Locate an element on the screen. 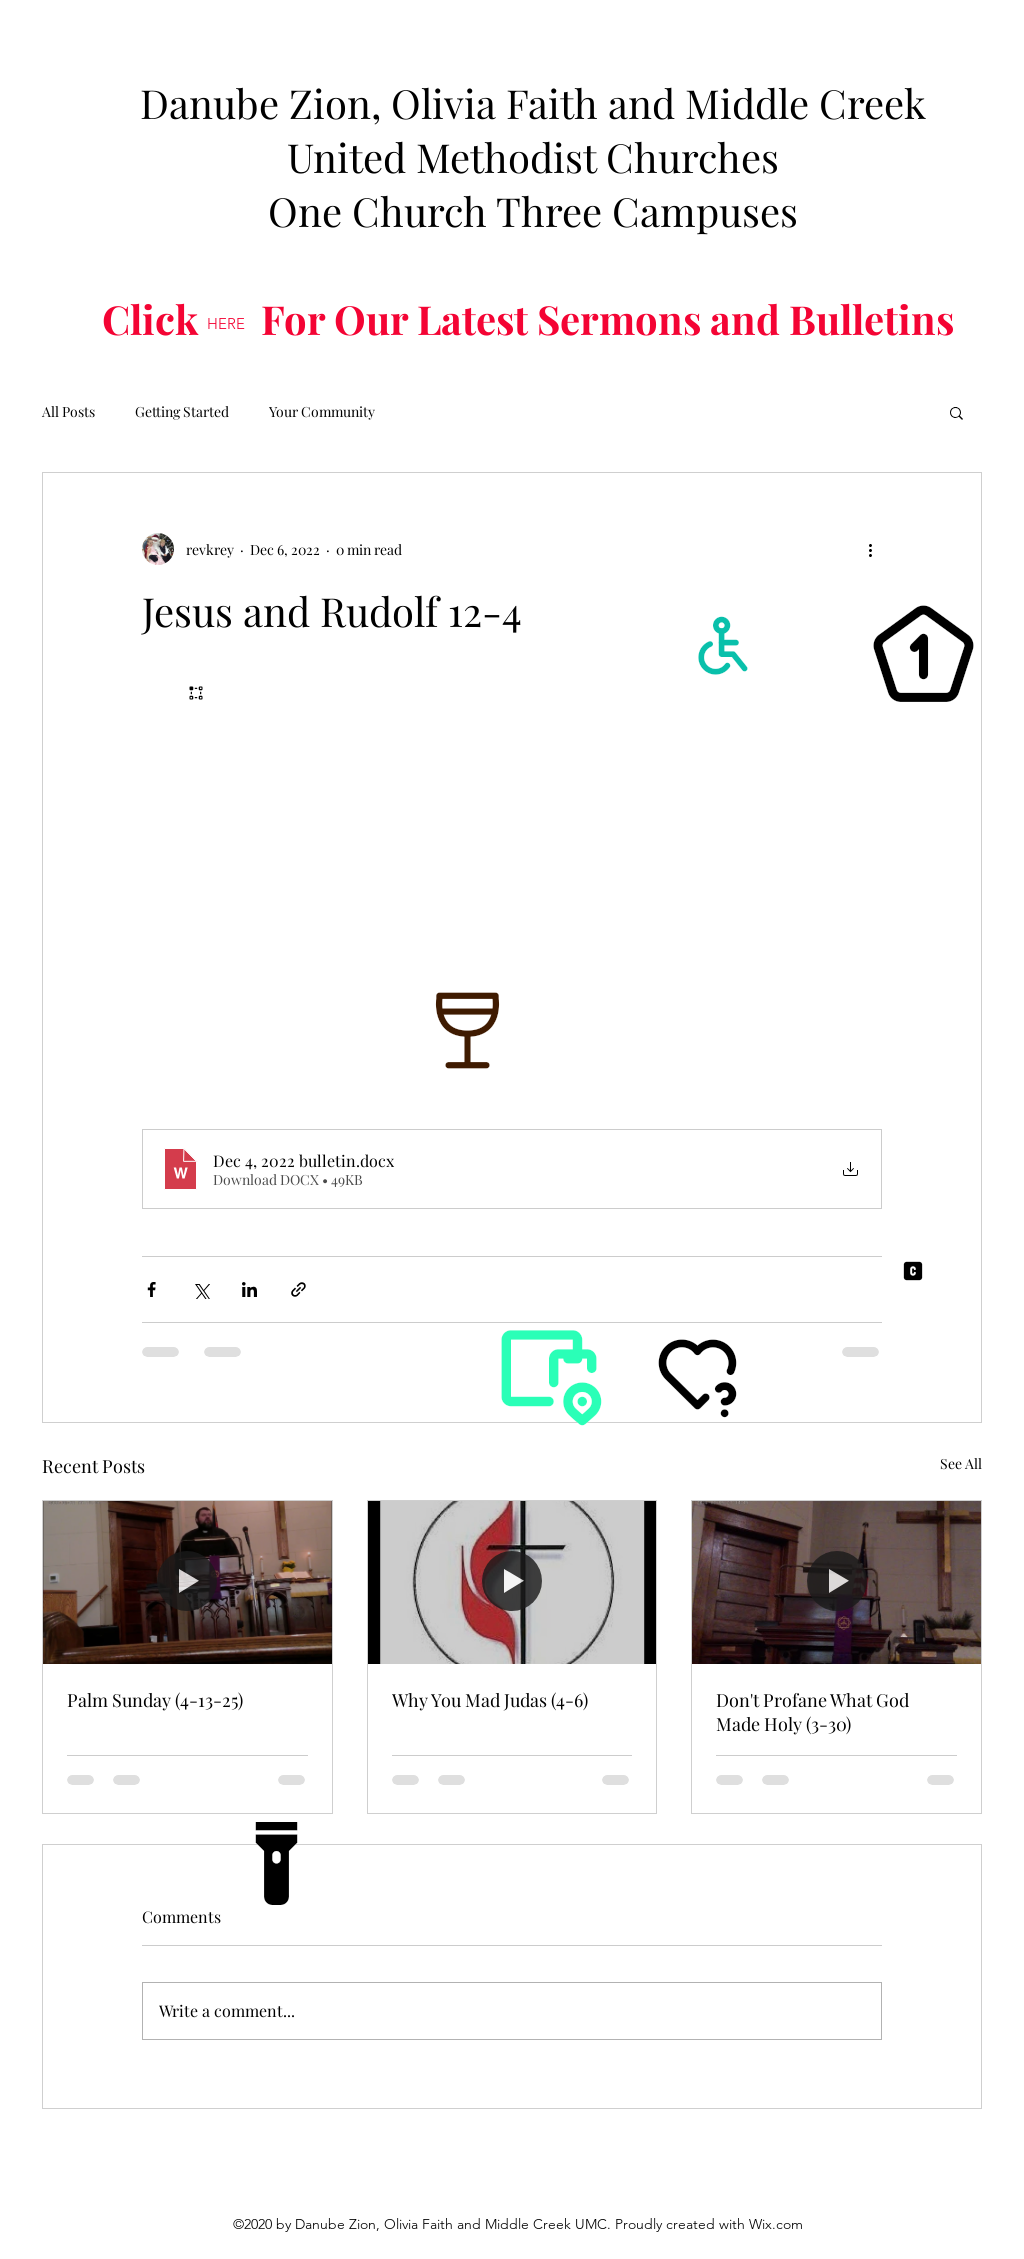  get help about favorites or liked items is located at coordinates (697, 1374).